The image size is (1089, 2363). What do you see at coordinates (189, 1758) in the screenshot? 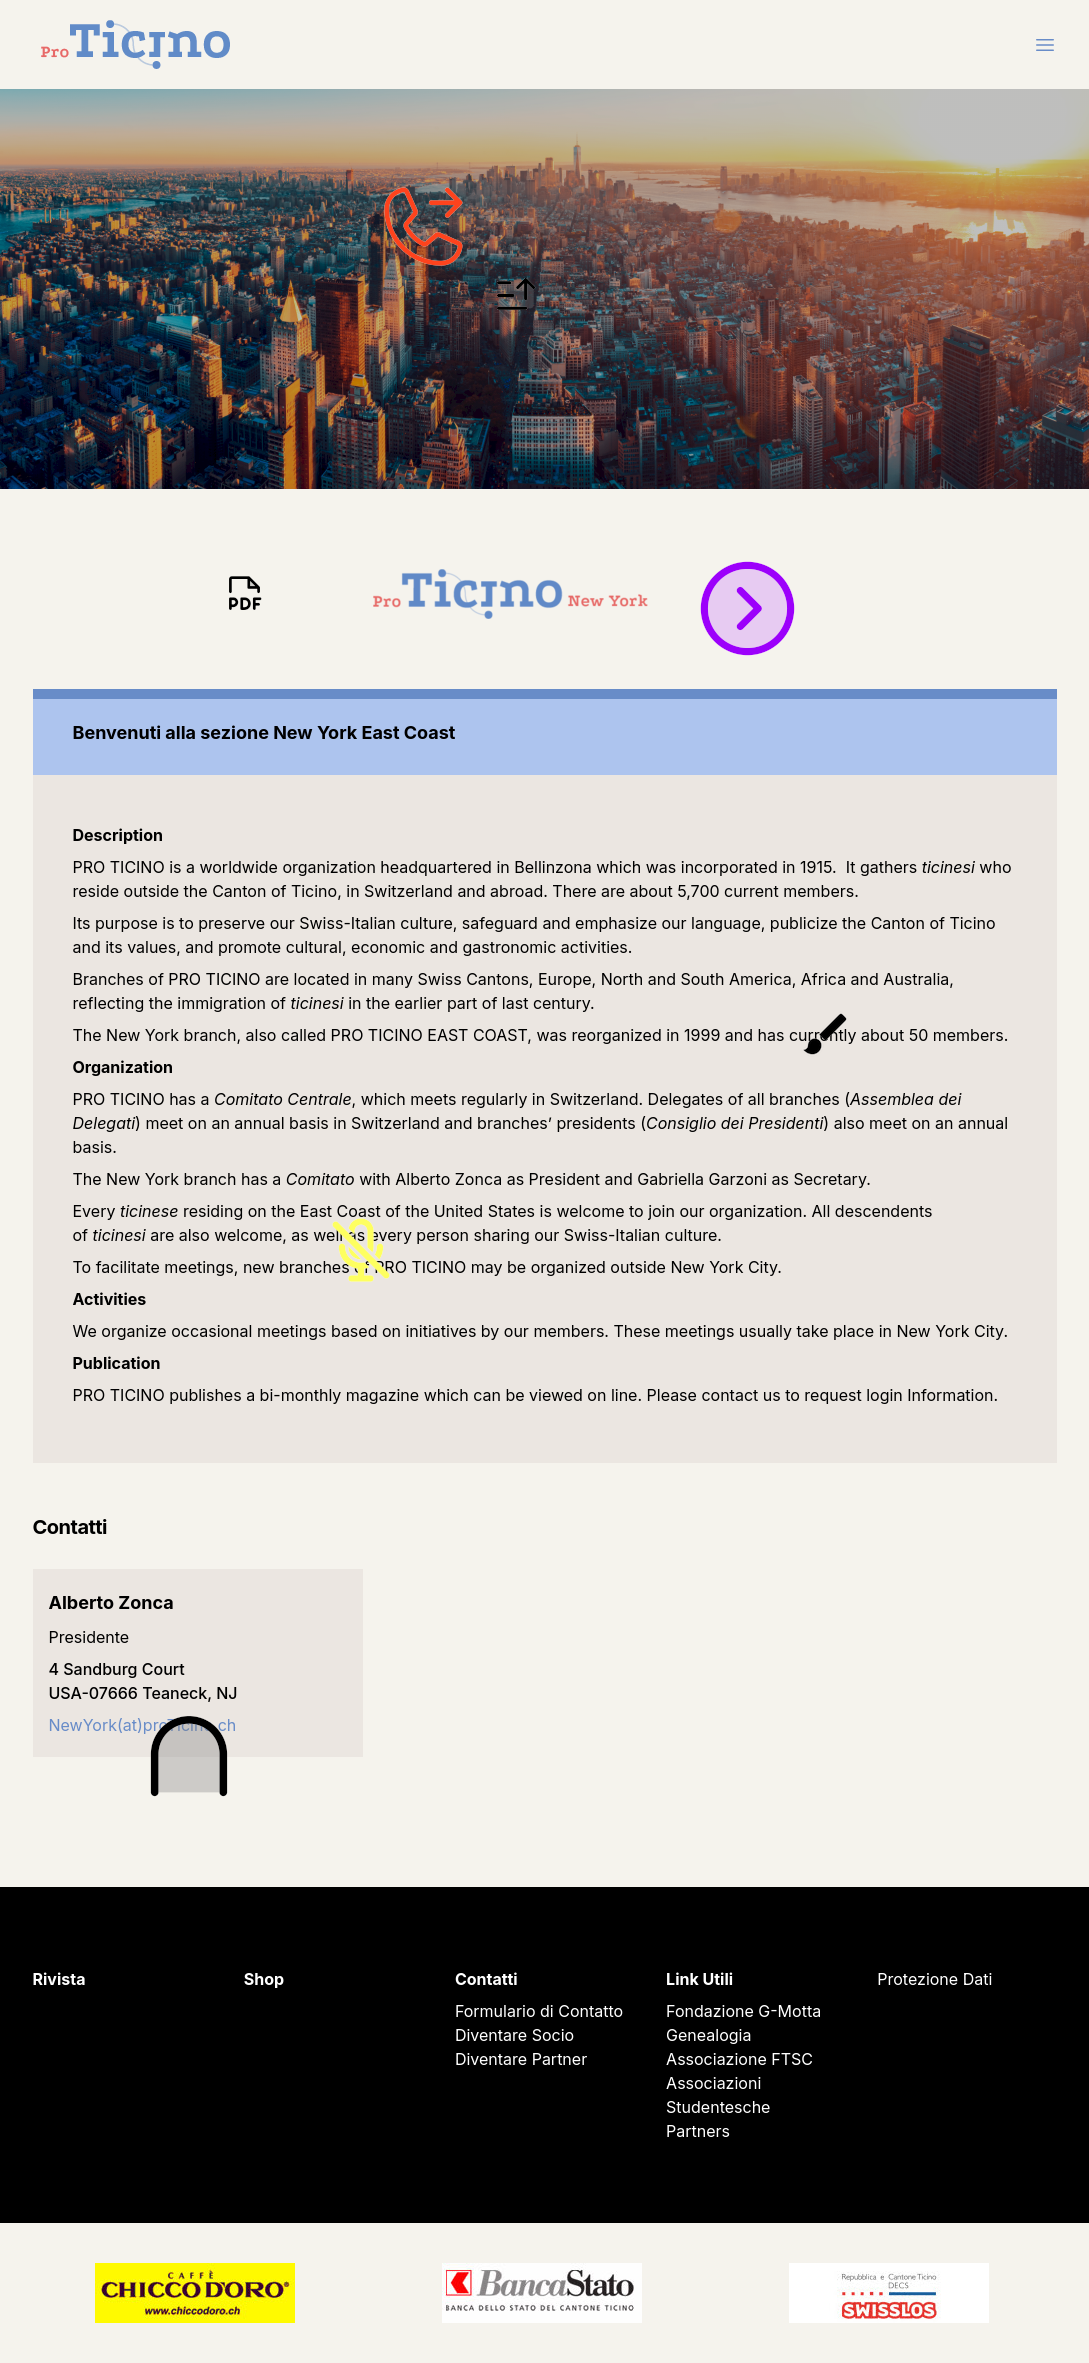
I see `represents set intersection in data operations` at bounding box center [189, 1758].